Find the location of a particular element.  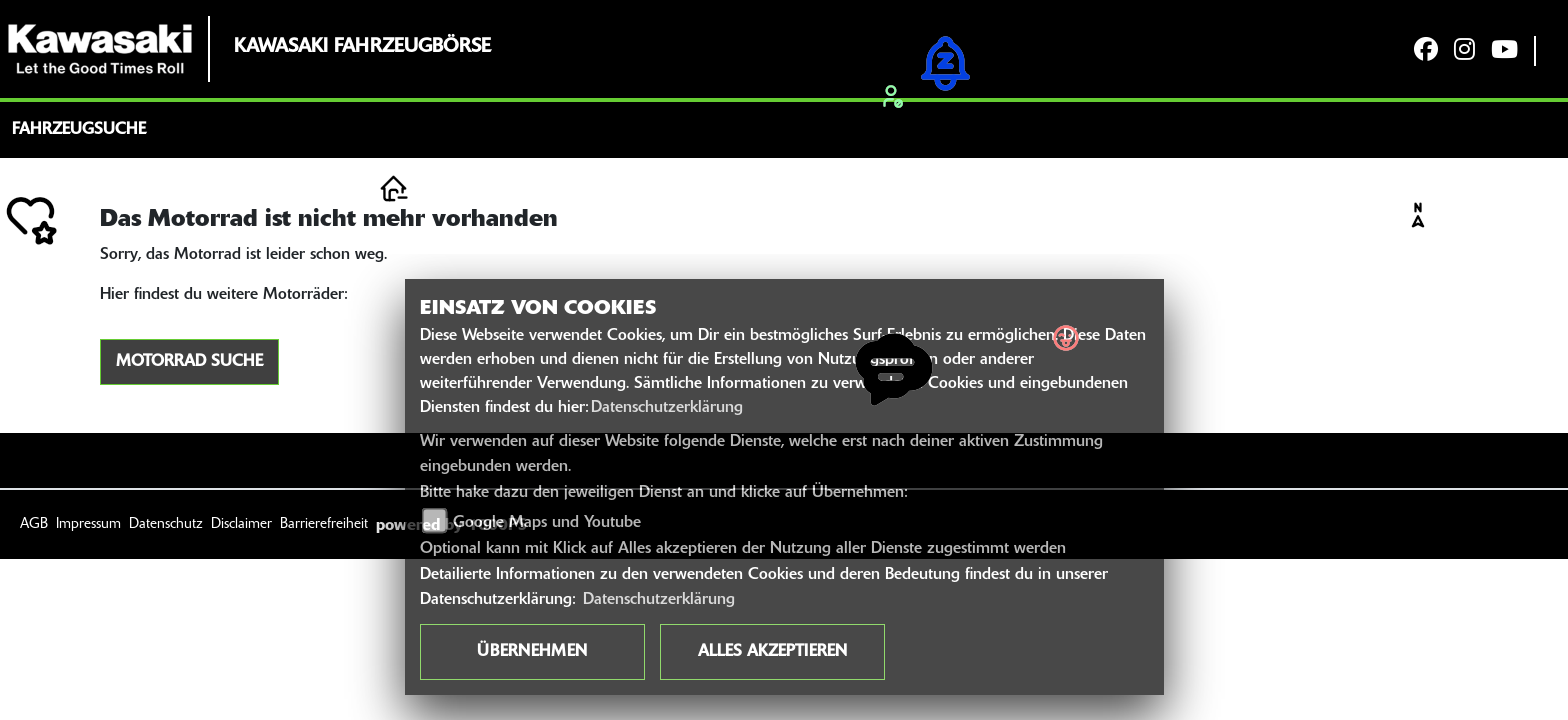

orient map to face north is located at coordinates (1418, 215).